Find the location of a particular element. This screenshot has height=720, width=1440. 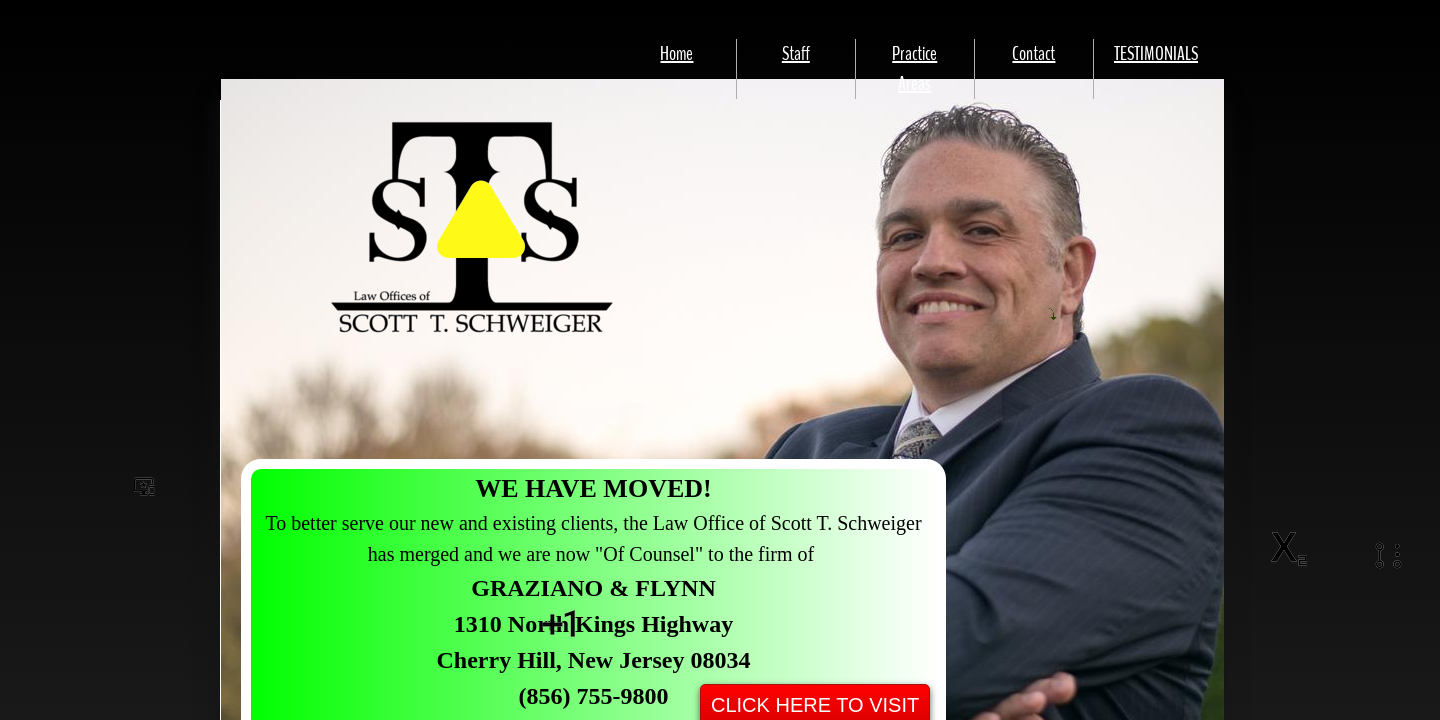

indicates a warning or alert status is located at coordinates (481, 222).